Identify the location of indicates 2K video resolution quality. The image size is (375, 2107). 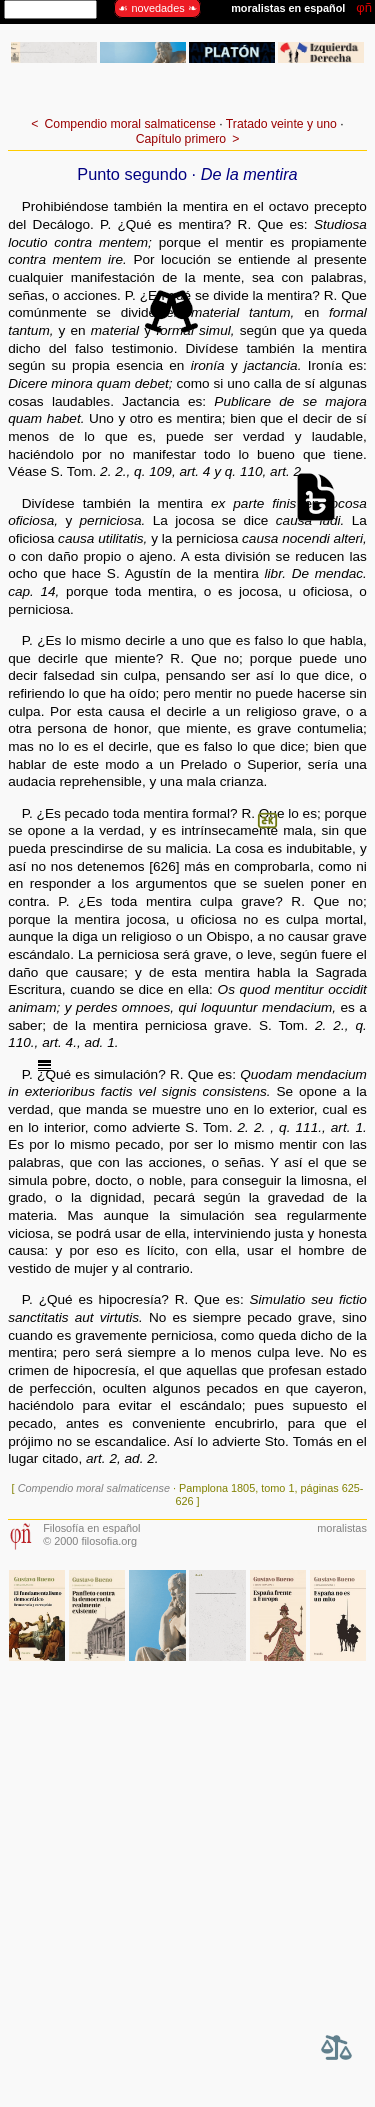
(267, 820).